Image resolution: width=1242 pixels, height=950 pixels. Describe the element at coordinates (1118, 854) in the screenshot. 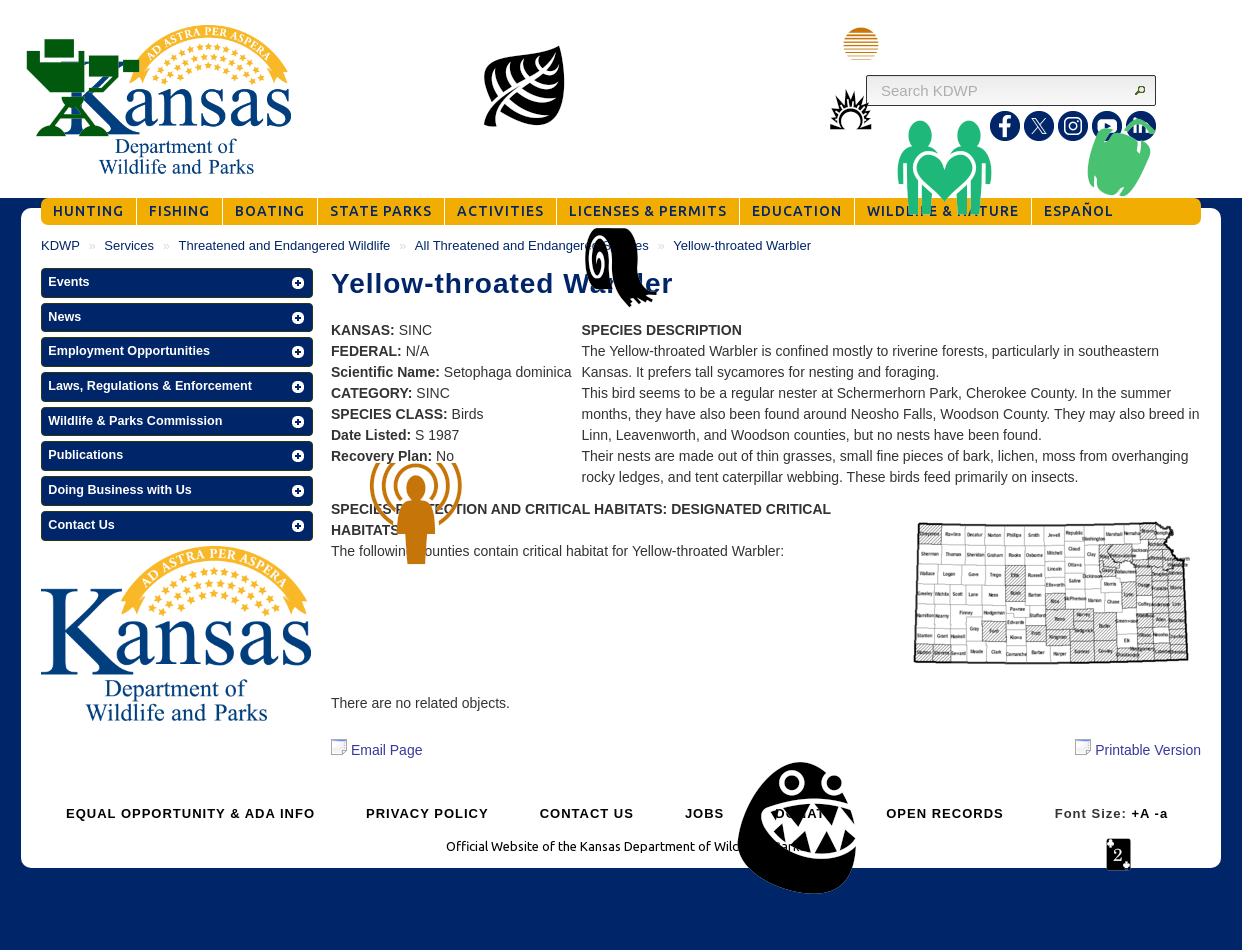

I see `two of clubs playing card` at that location.